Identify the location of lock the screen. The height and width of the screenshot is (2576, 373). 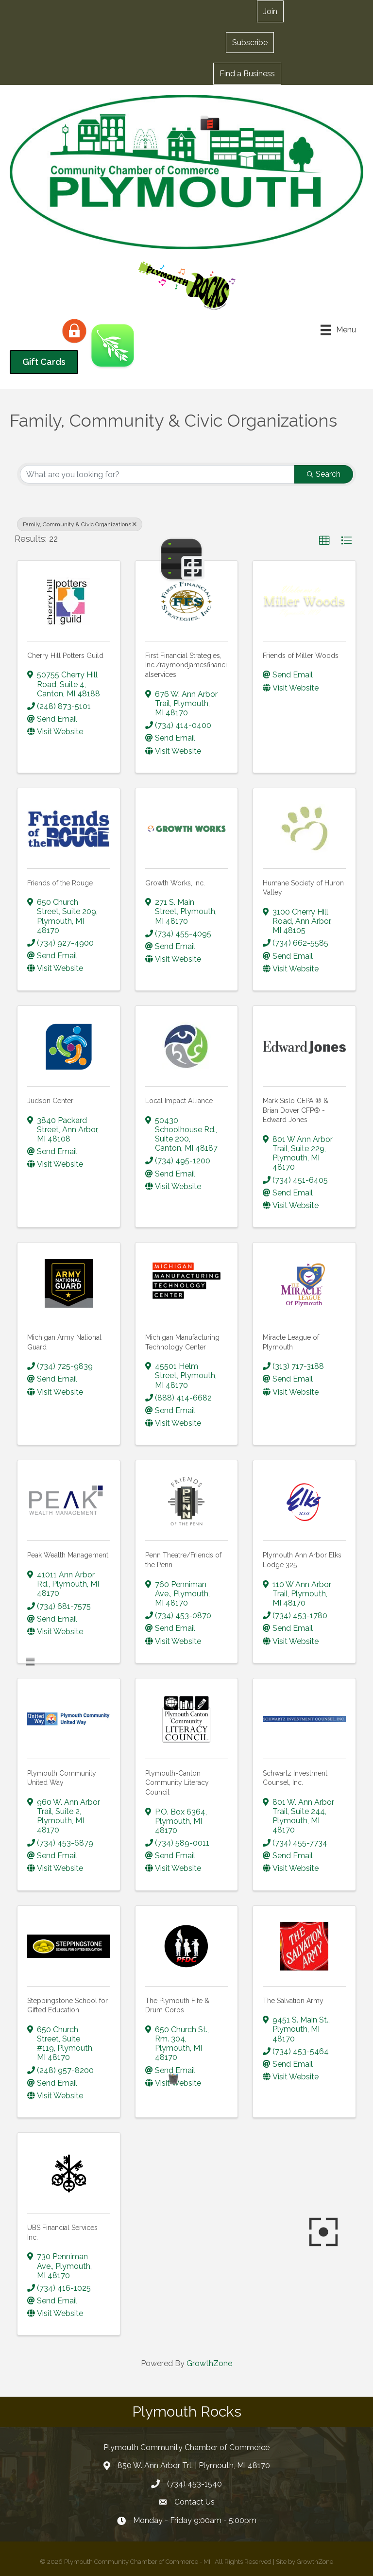
(74, 331).